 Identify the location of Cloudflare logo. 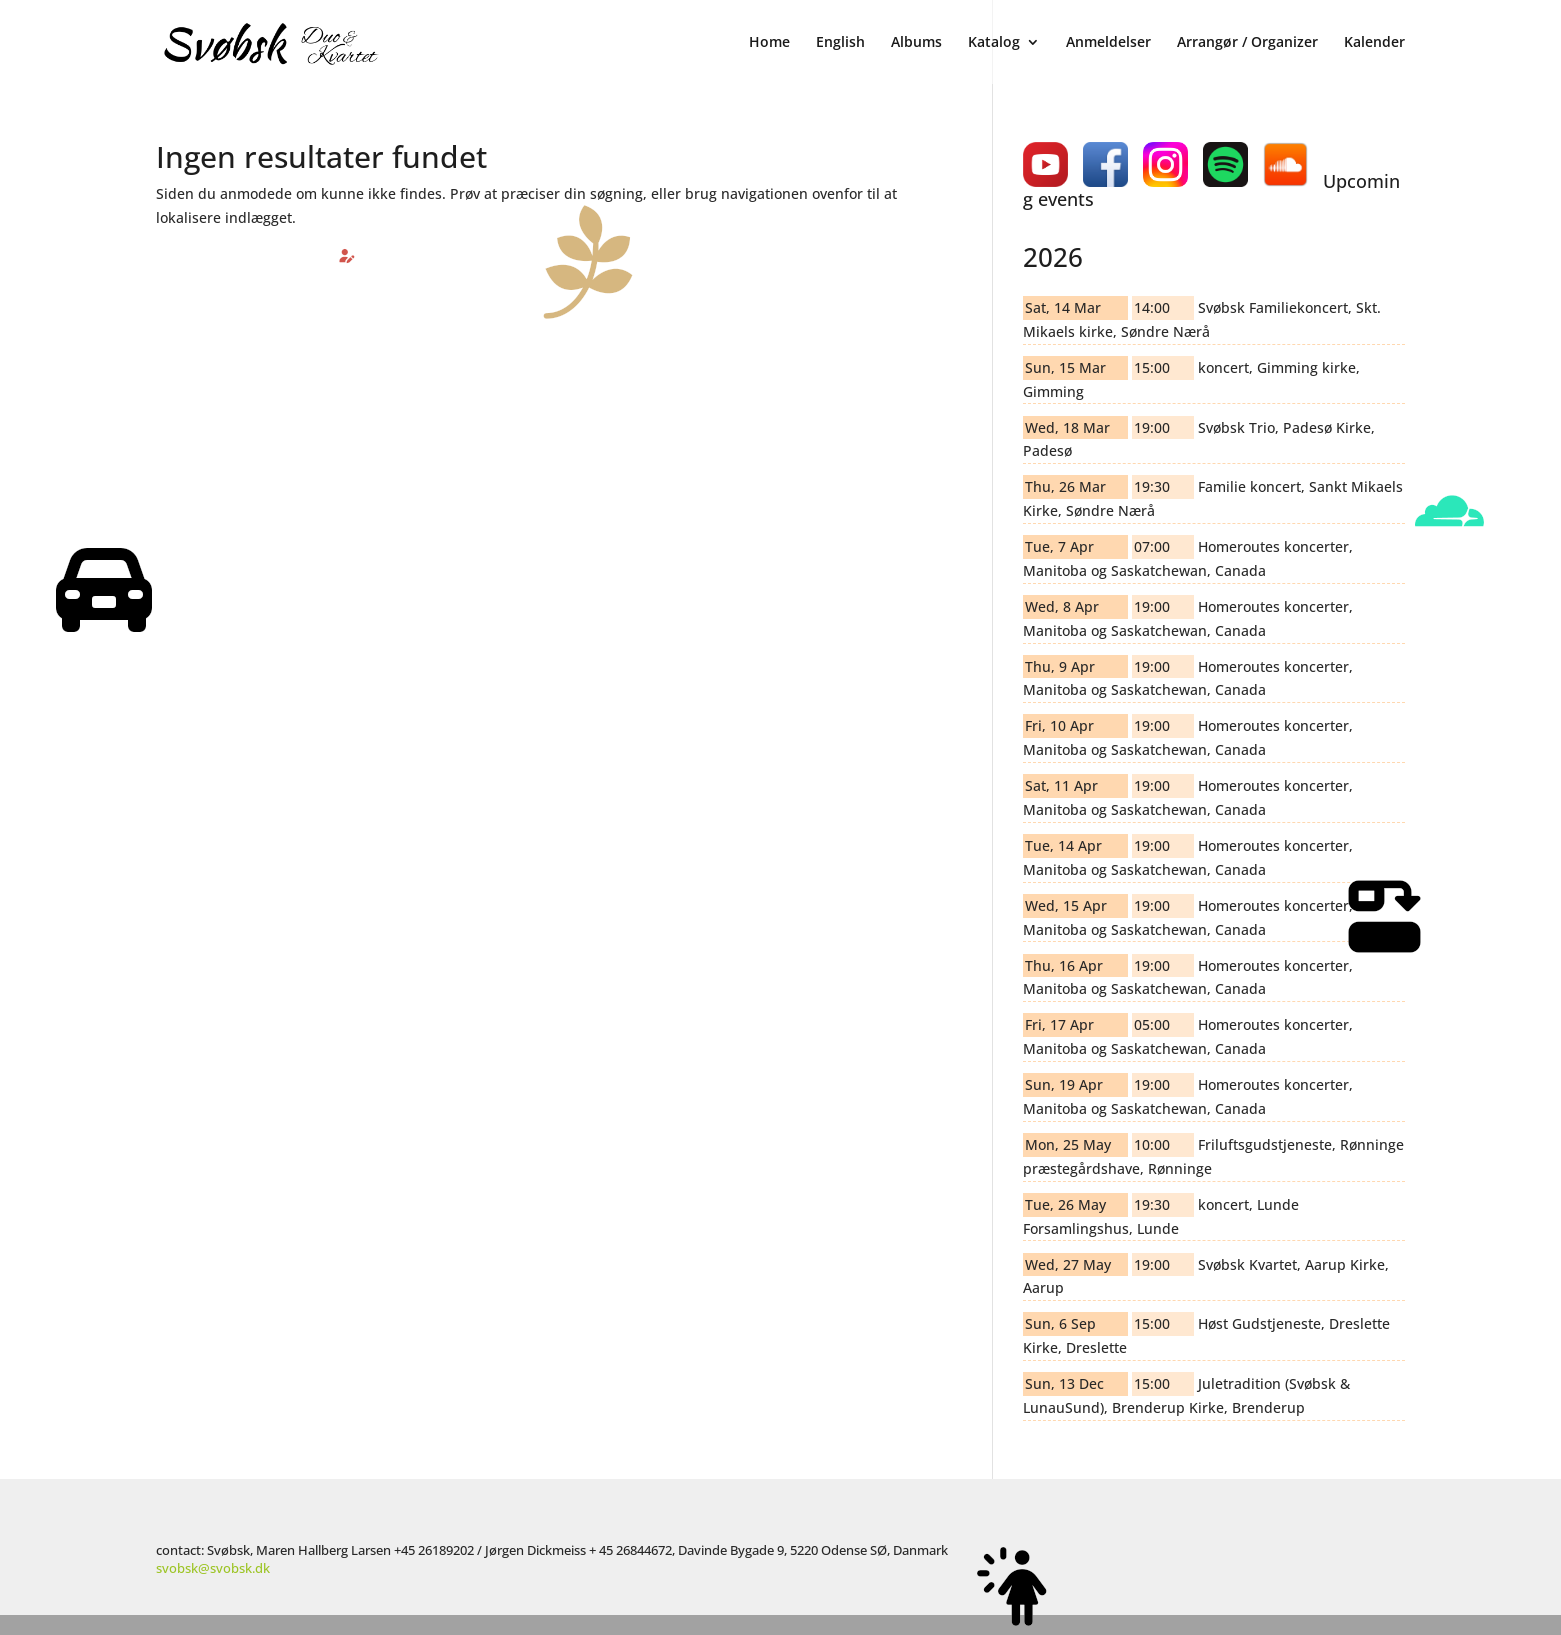
(1449, 512).